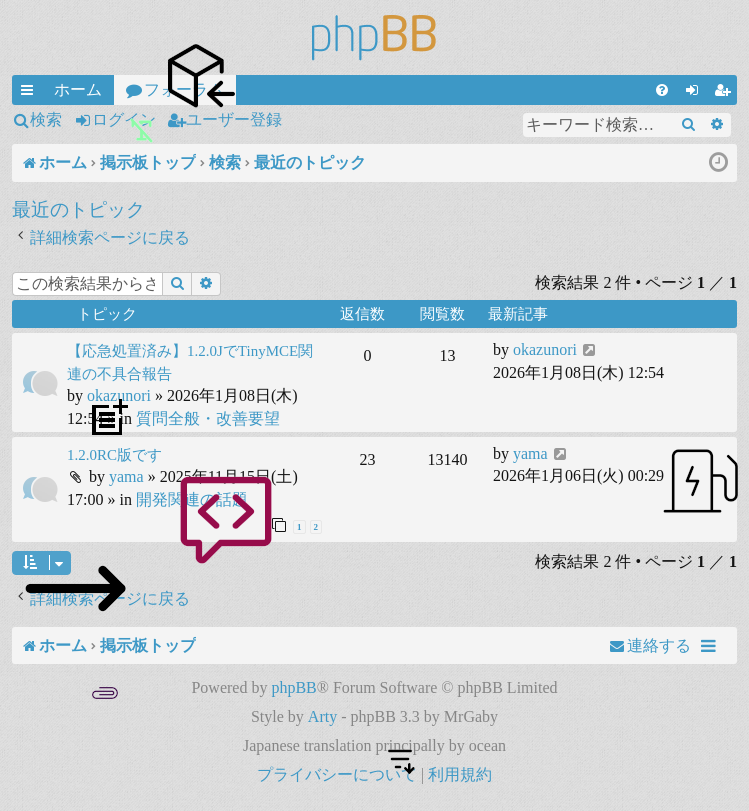 The image size is (749, 811). Describe the element at coordinates (105, 693) in the screenshot. I see `attach a file to your message` at that location.